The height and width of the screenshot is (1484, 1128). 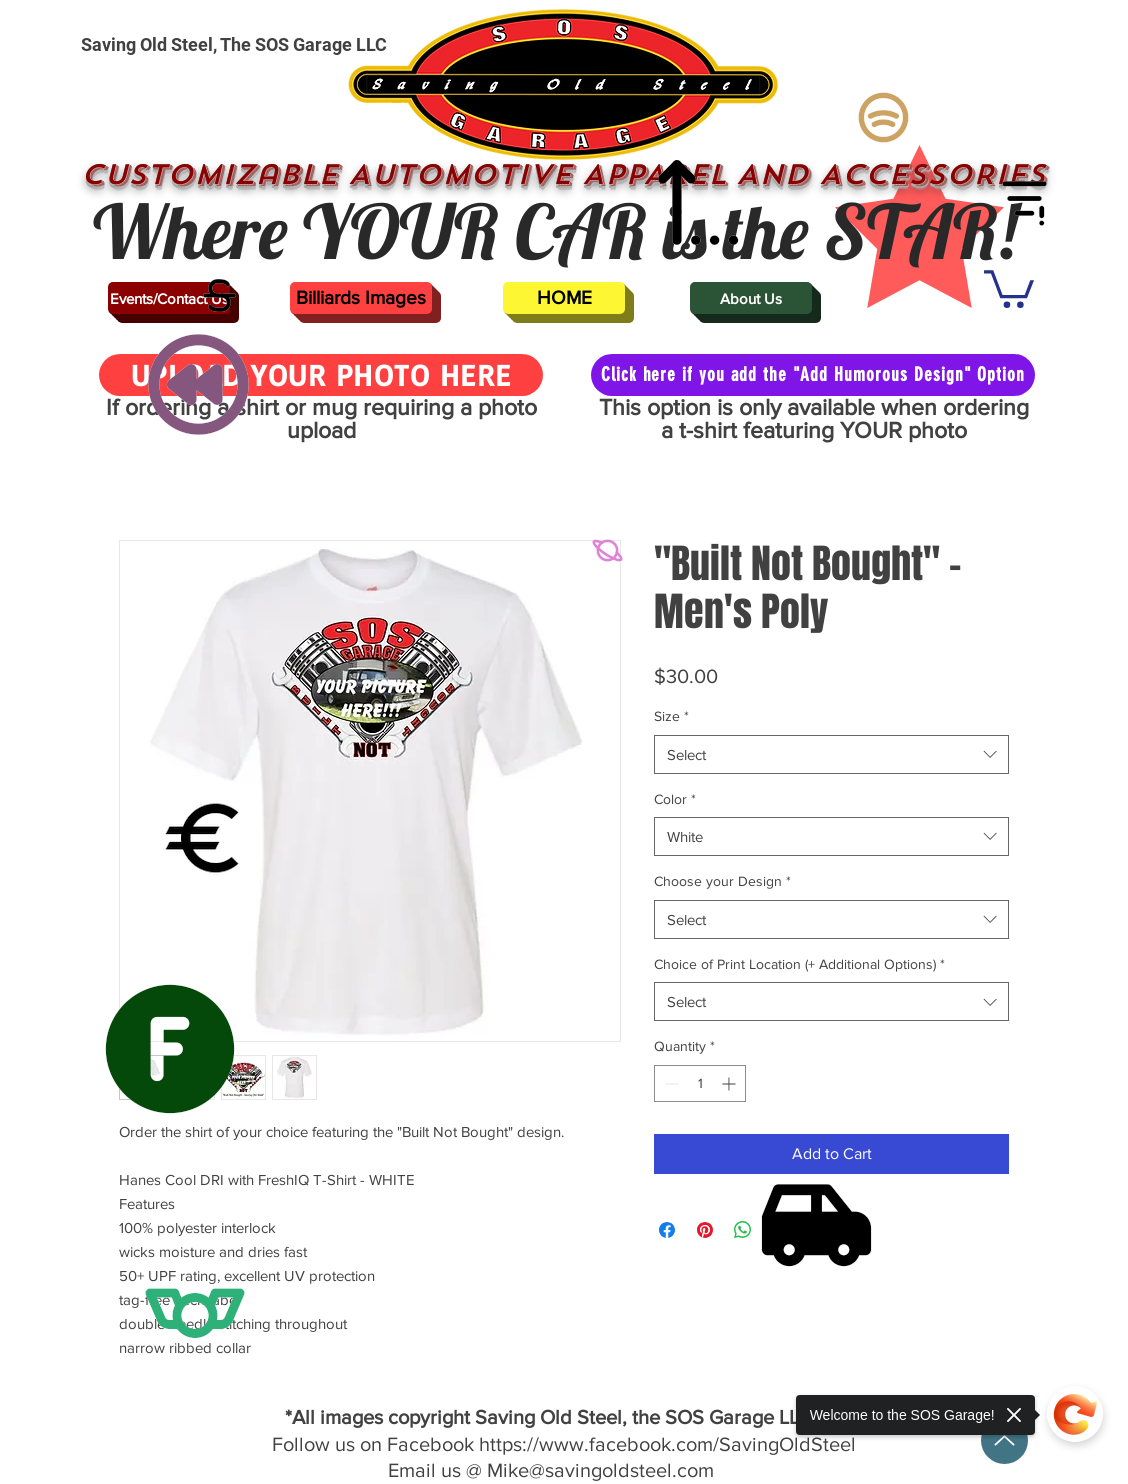 I want to click on view or manage euro currency settings, so click(x=204, y=838).